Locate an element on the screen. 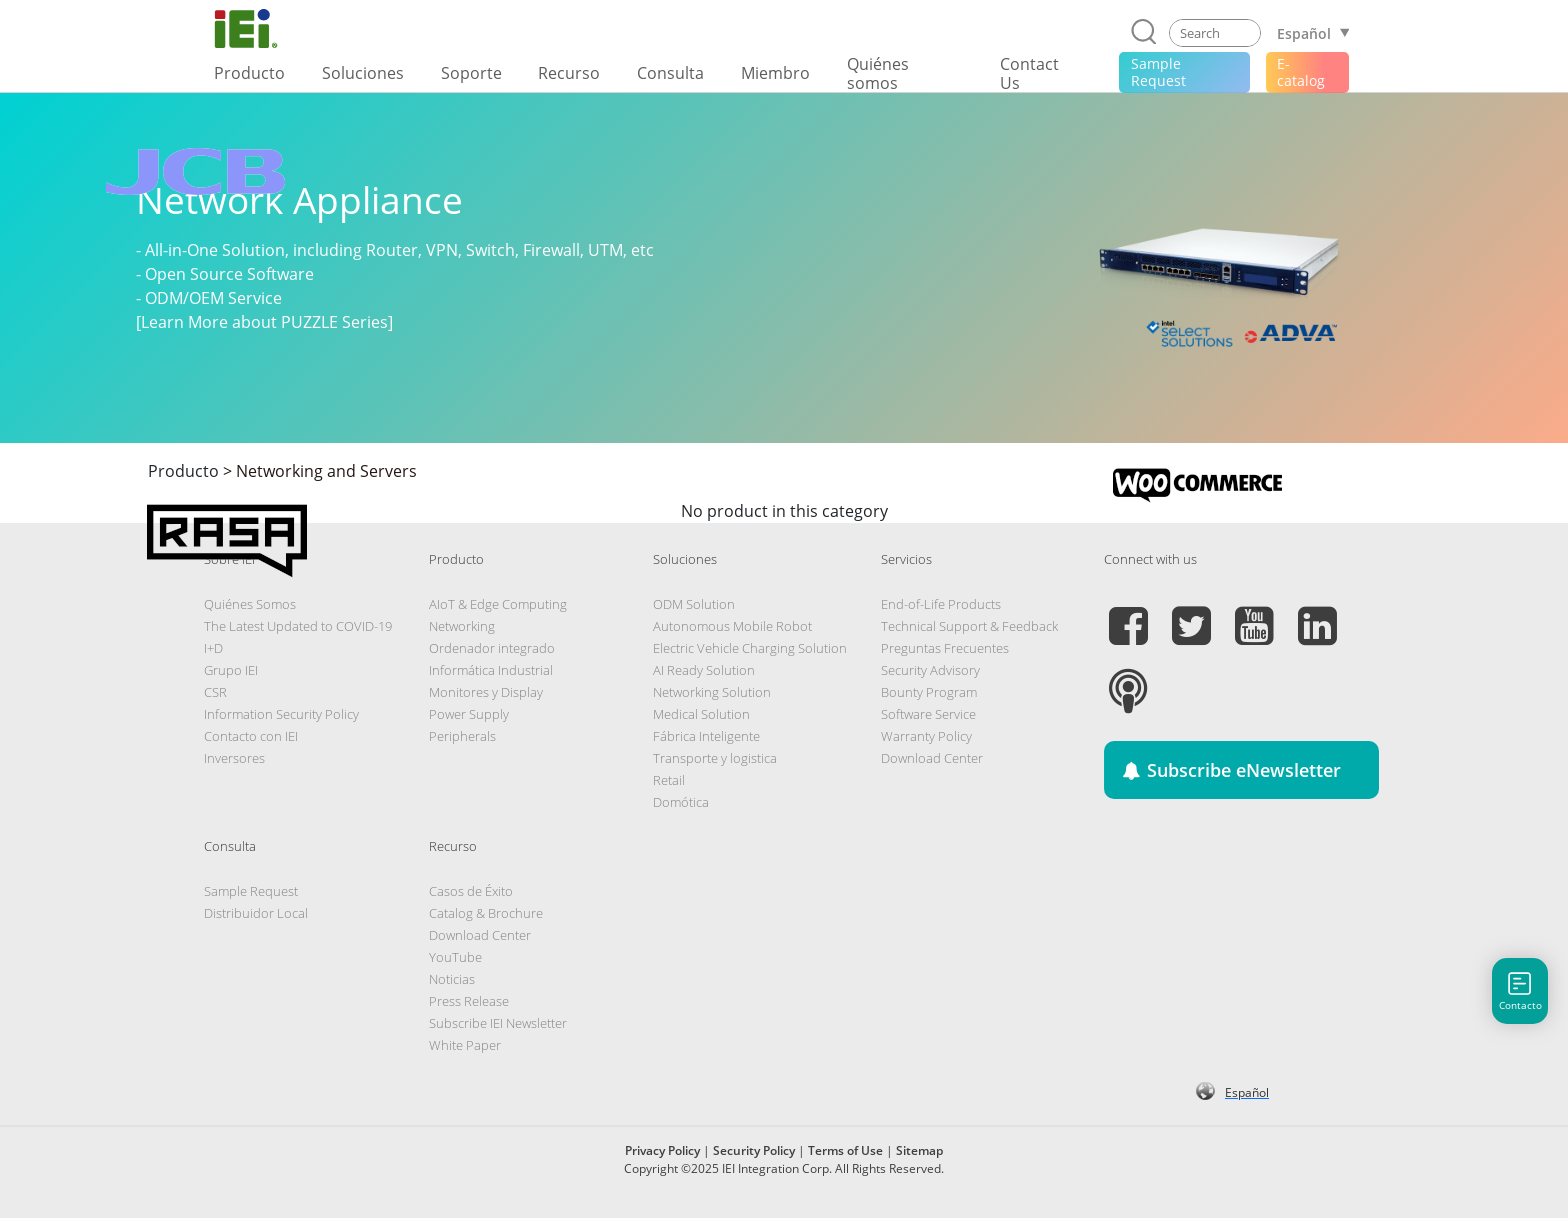 This screenshot has height=1218, width=1568. rasa company logo is located at coordinates (227, 541).